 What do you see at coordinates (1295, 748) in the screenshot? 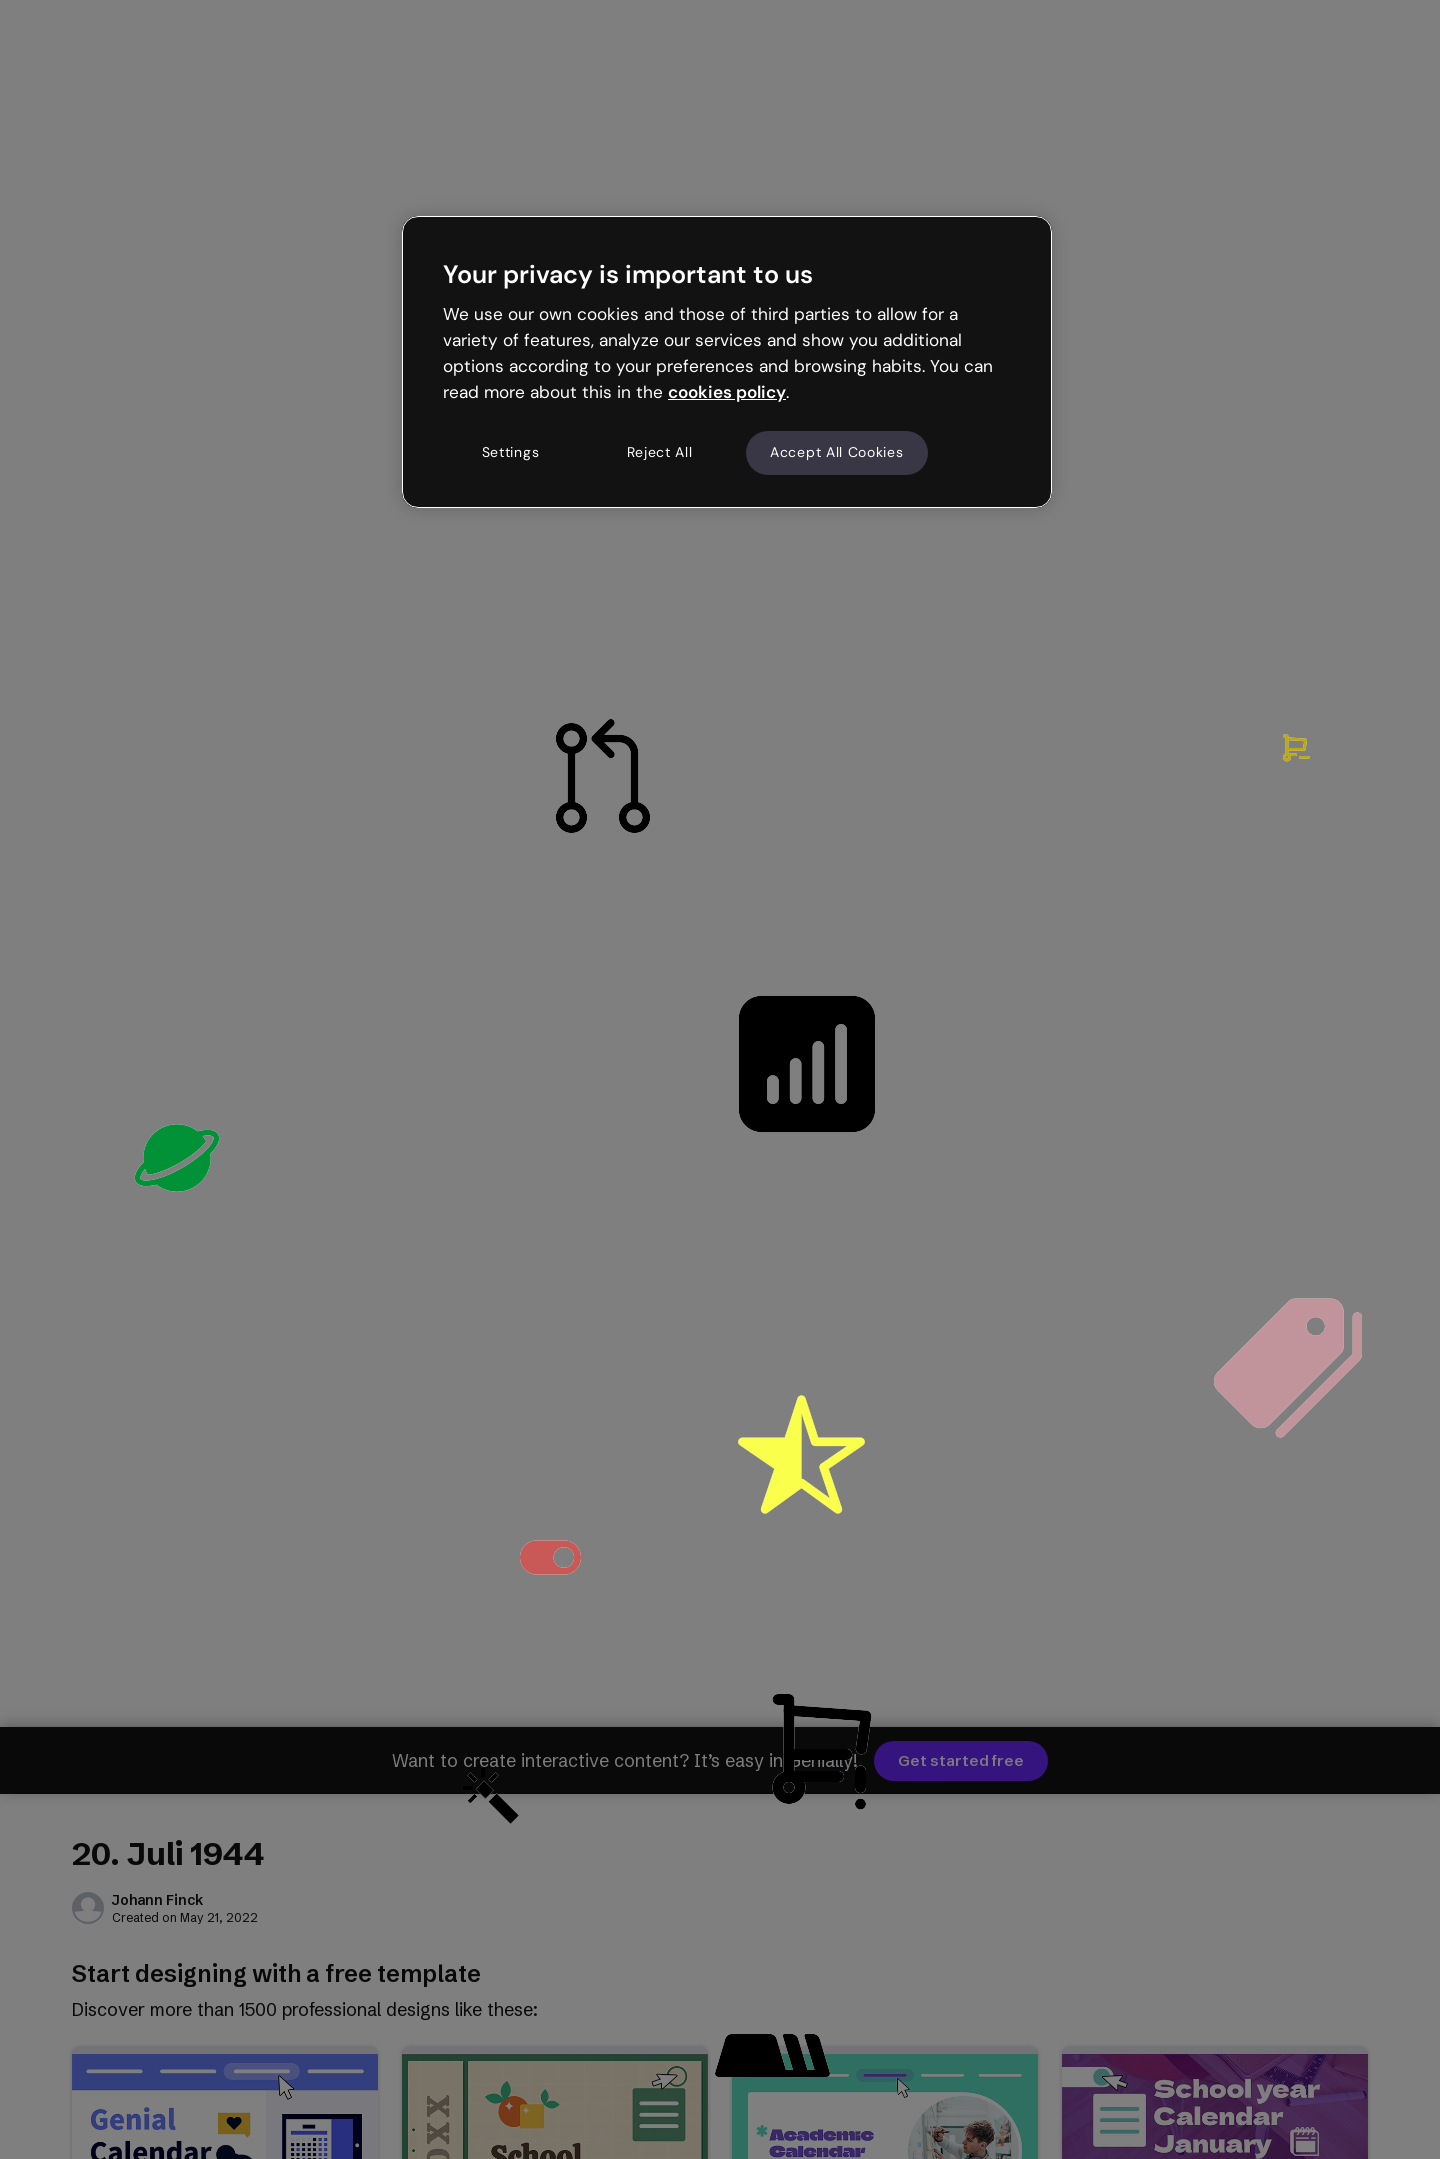
I see `remove an item from your cart` at bounding box center [1295, 748].